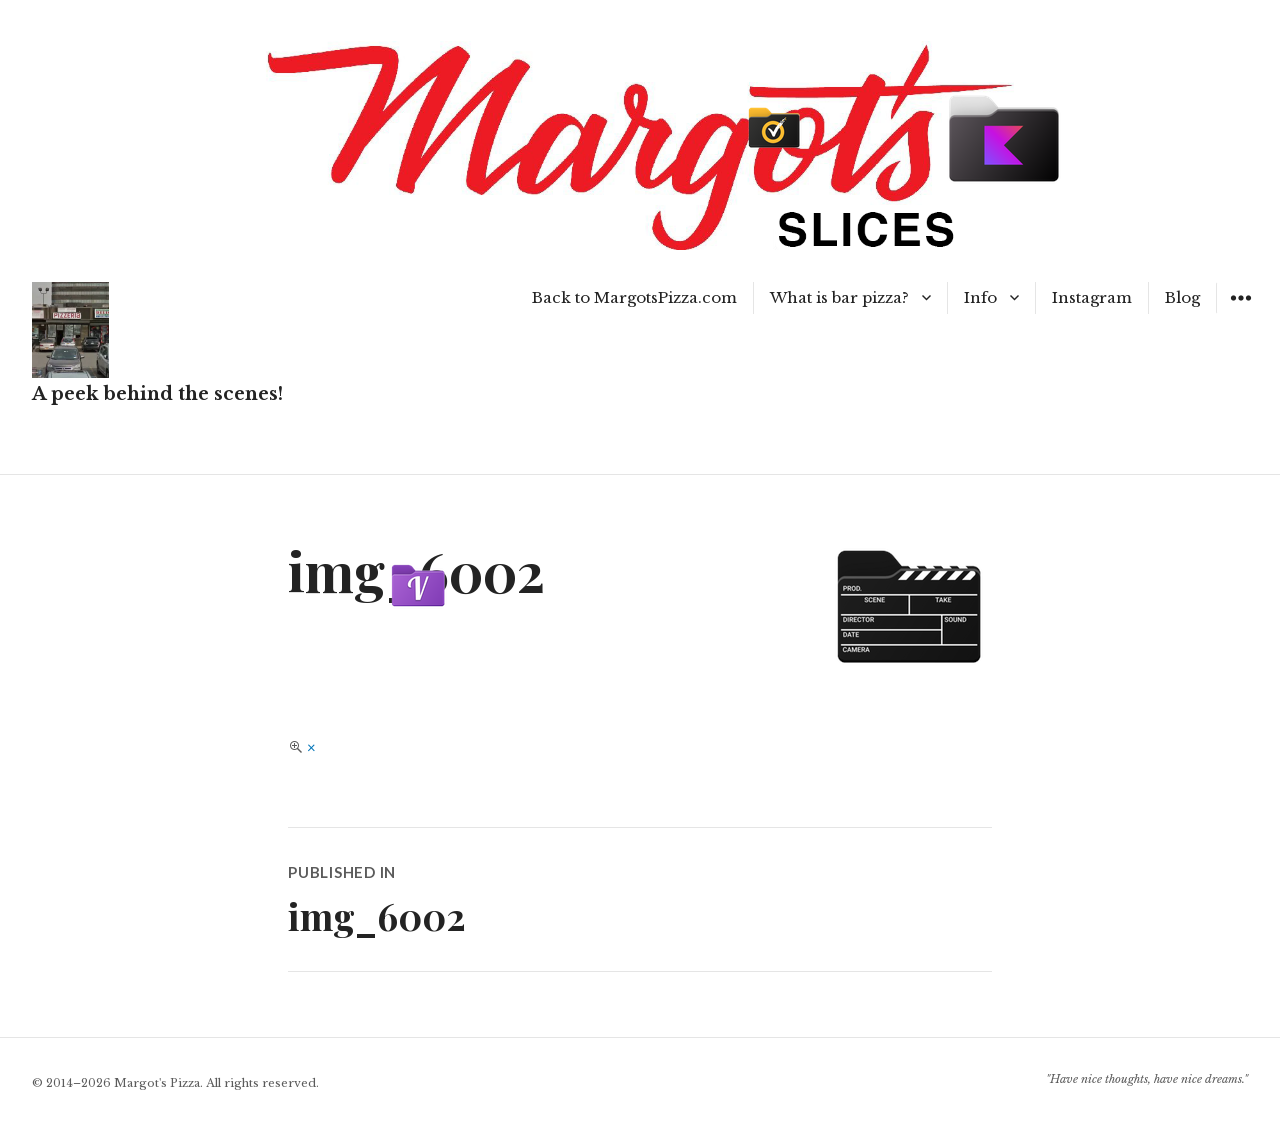 The width and height of the screenshot is (1280, 1126). What do you see at coordinates (774, 129) in the screenshot?
I see `open norton antivirus files folder` at bounding box center [774, 129].